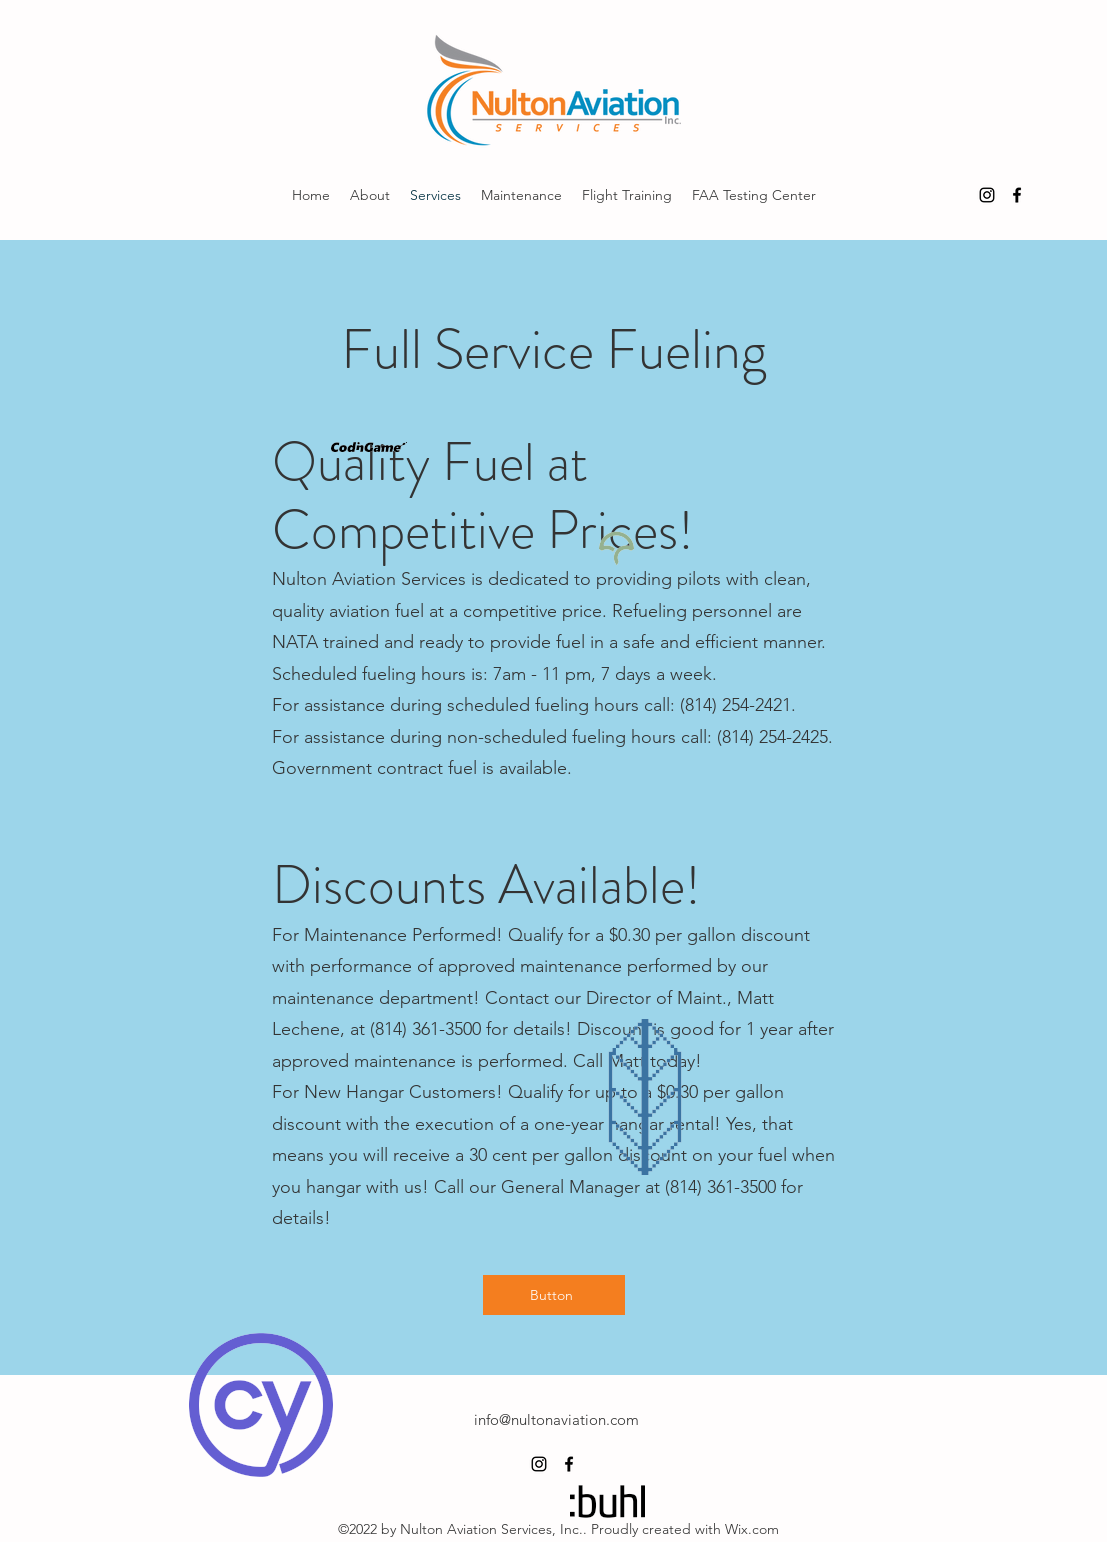 The height and width of the screenshot is (1542, 1107). Describe the element at coordinates (261, 1405) in the screenshot. I see `cypress testing framework logo` at that location.